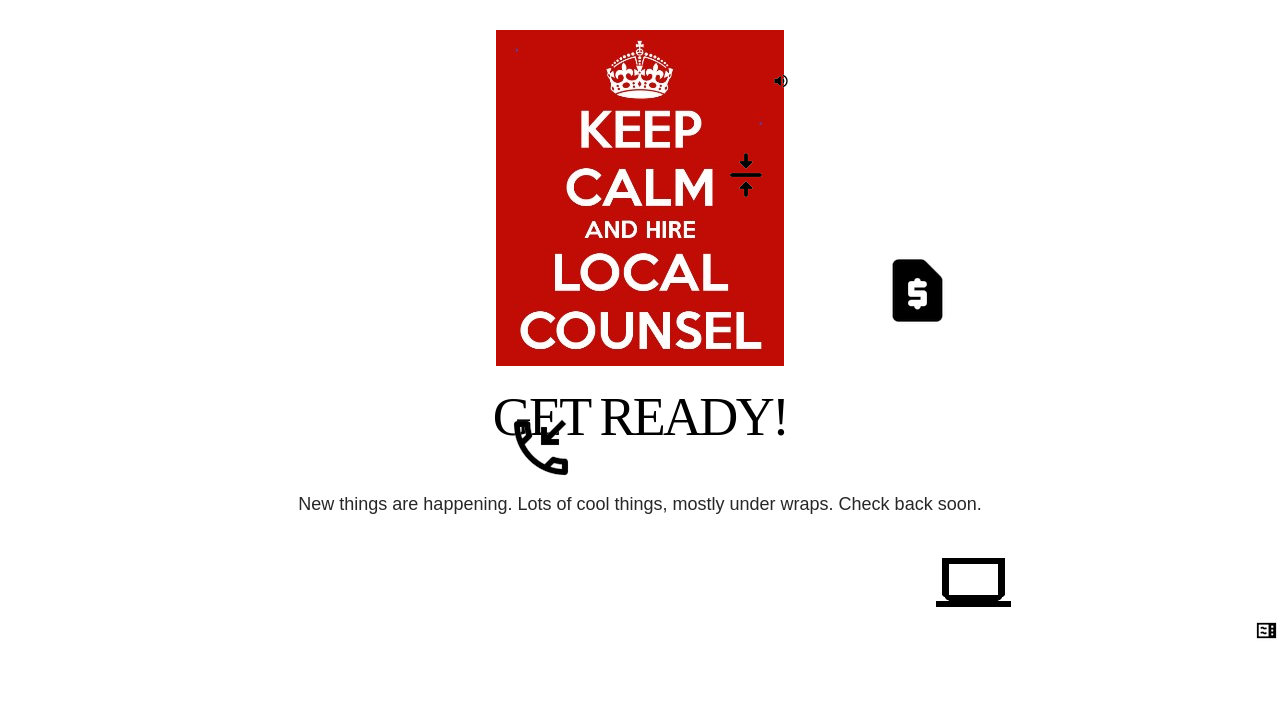  What do you see at coordinates (1266, 630) in the screenshot?
I see `access microwave controls or settings` at bounding box center [1266, 630].